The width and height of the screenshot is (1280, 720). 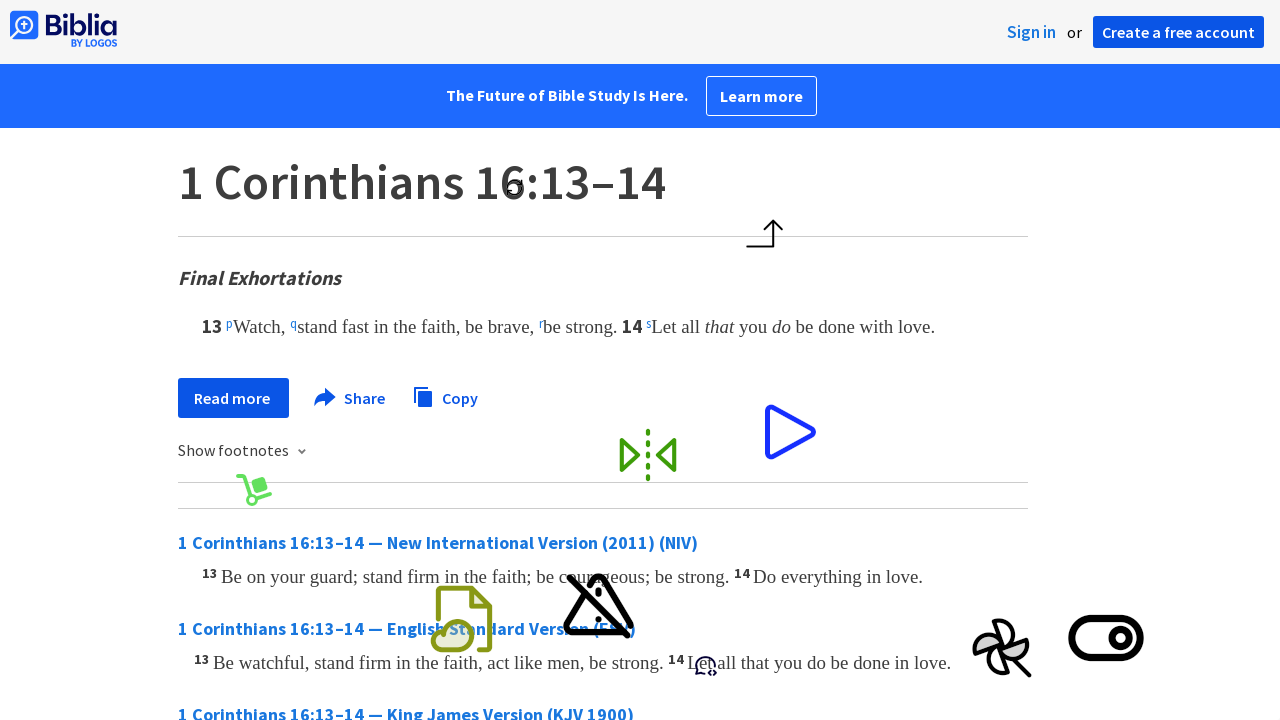 What do you see at coordinates (790, 432) in the screenshot?
I see `play media or video content` at bounding box center [790, 432].